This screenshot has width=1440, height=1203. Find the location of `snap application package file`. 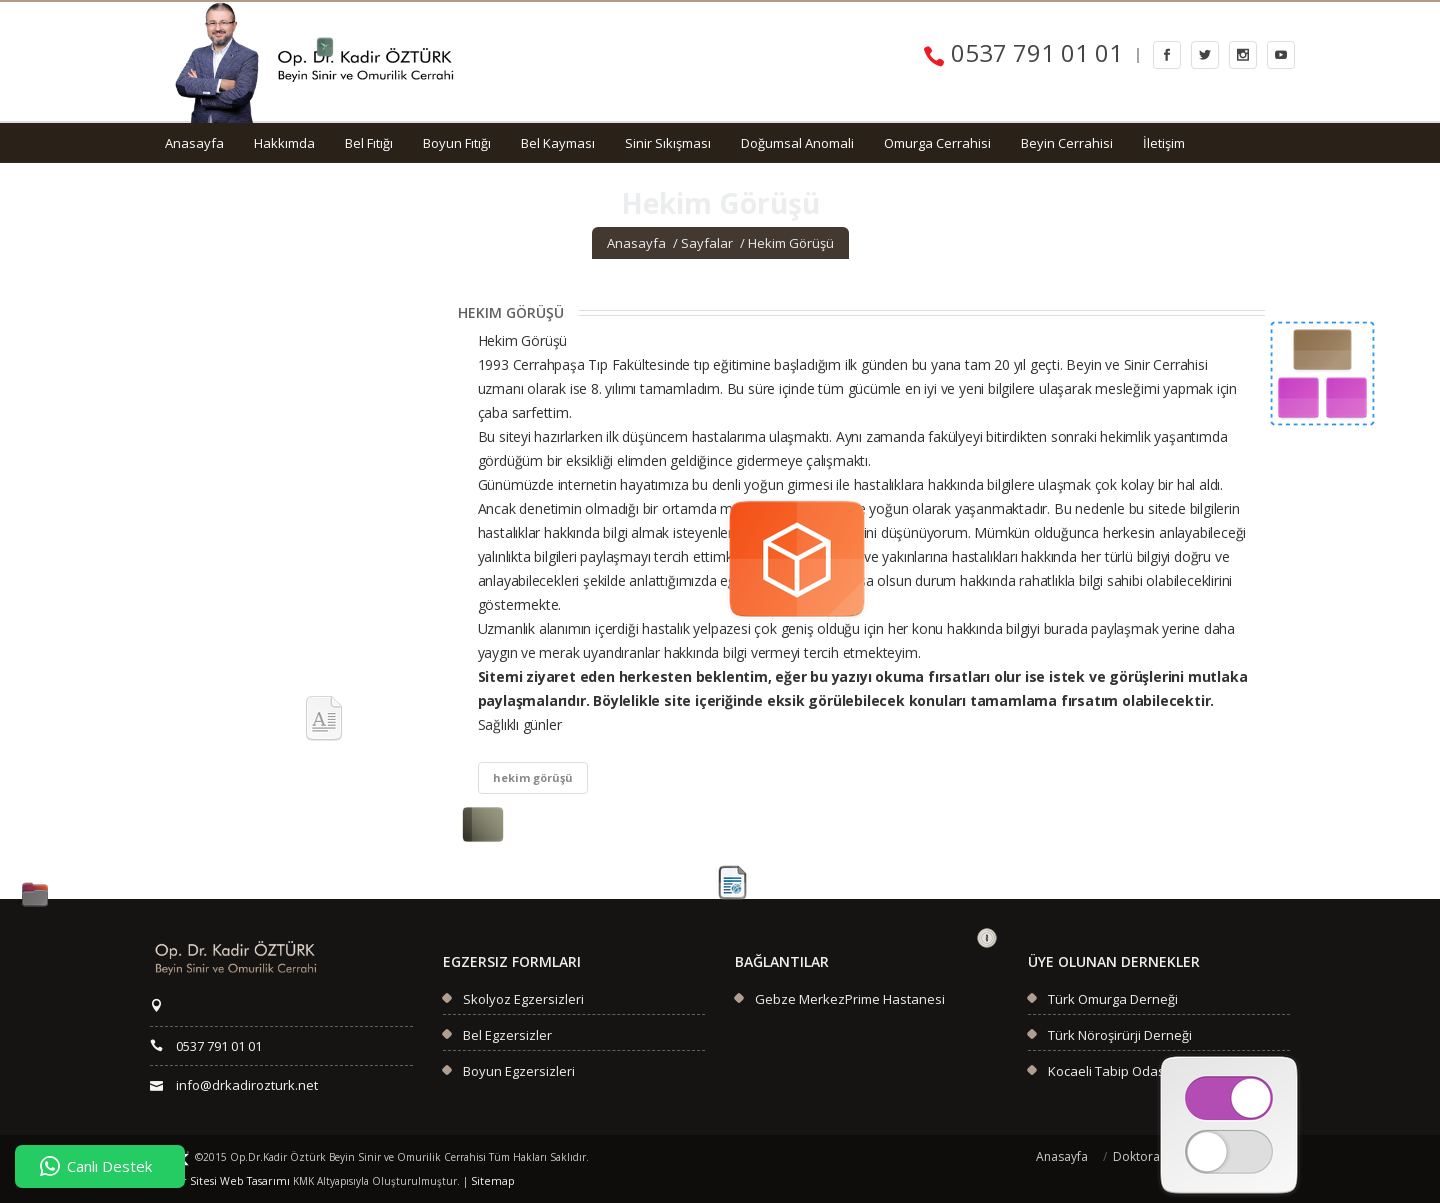

snap application package file is located at coordinates (325, 47).